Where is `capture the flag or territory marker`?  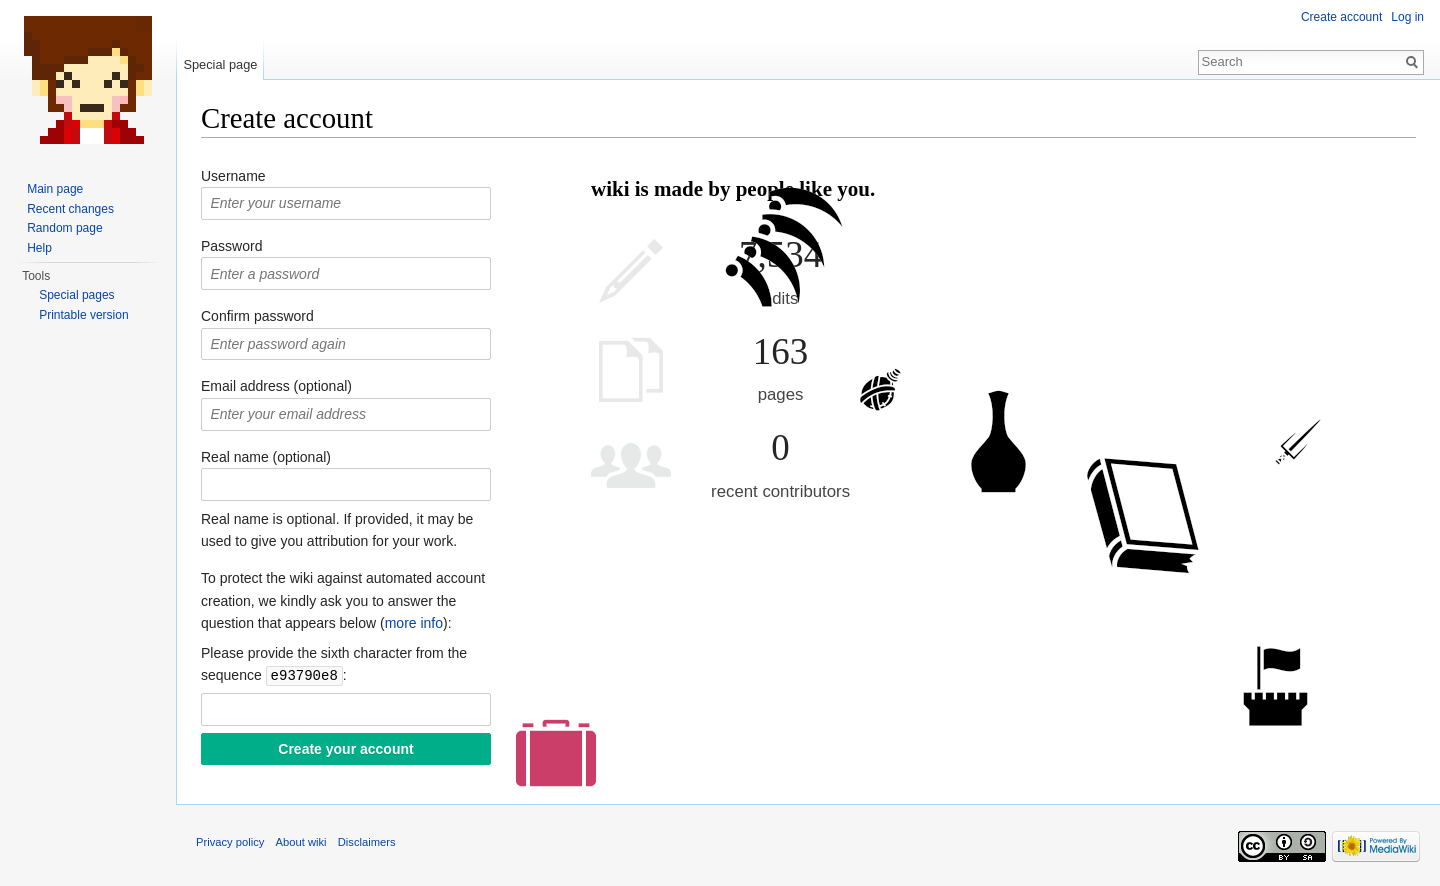 capture the flag or territory marker is located at coordinates (1275, 685).